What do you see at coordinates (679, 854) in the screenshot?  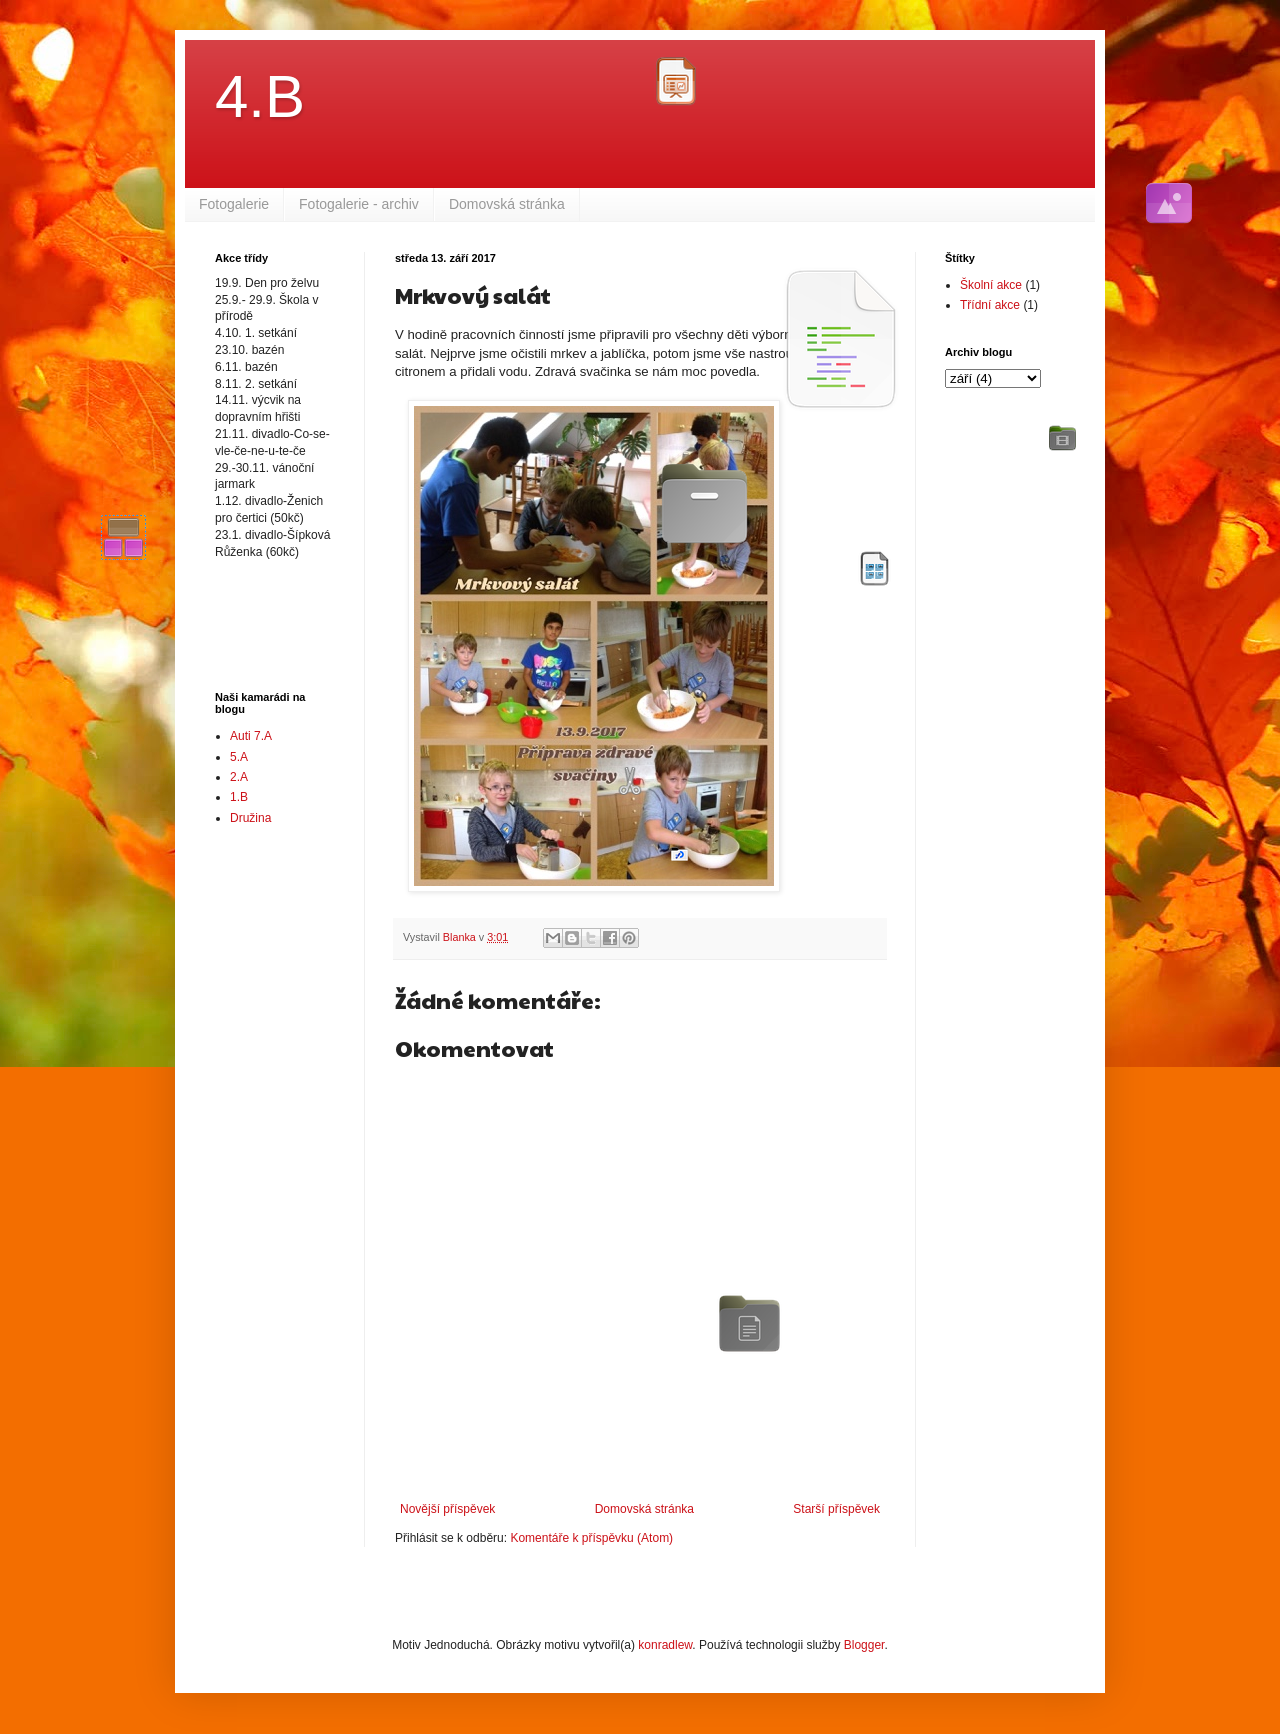 I see `folder containing files currently being processed` at bounding box center [679, 854].